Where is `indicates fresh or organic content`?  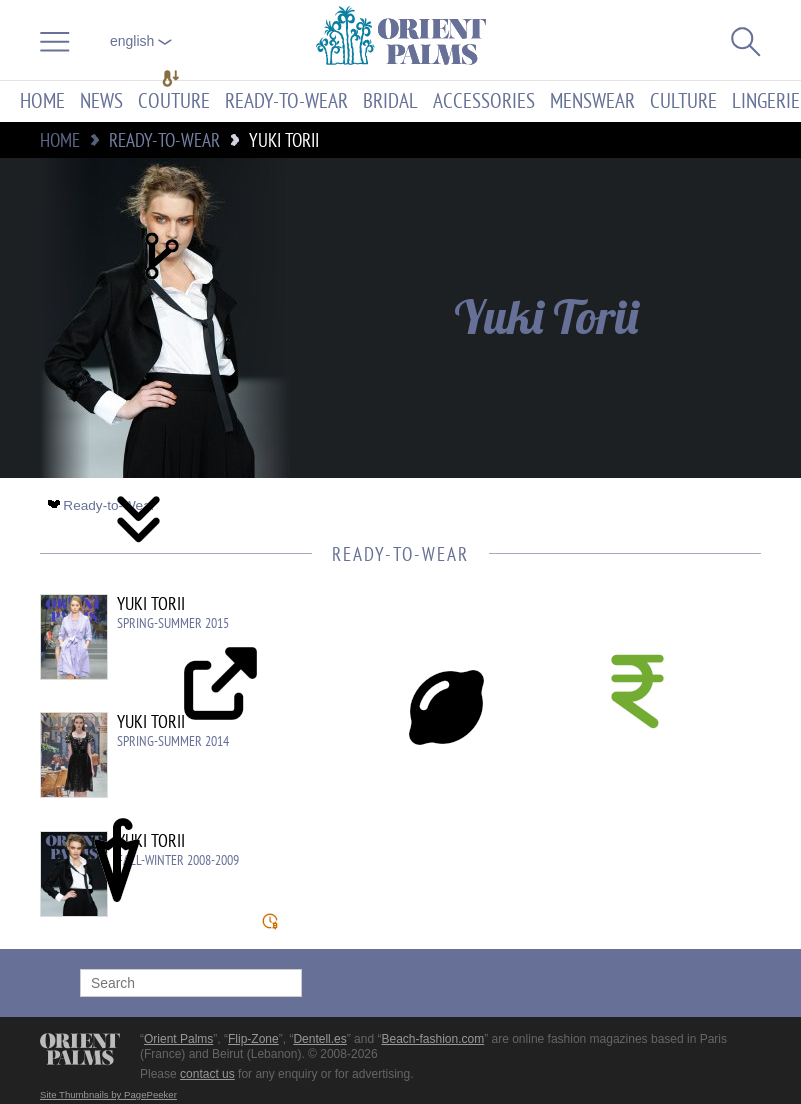 indicates fresh or organic content is located at coordinates (446, 707).